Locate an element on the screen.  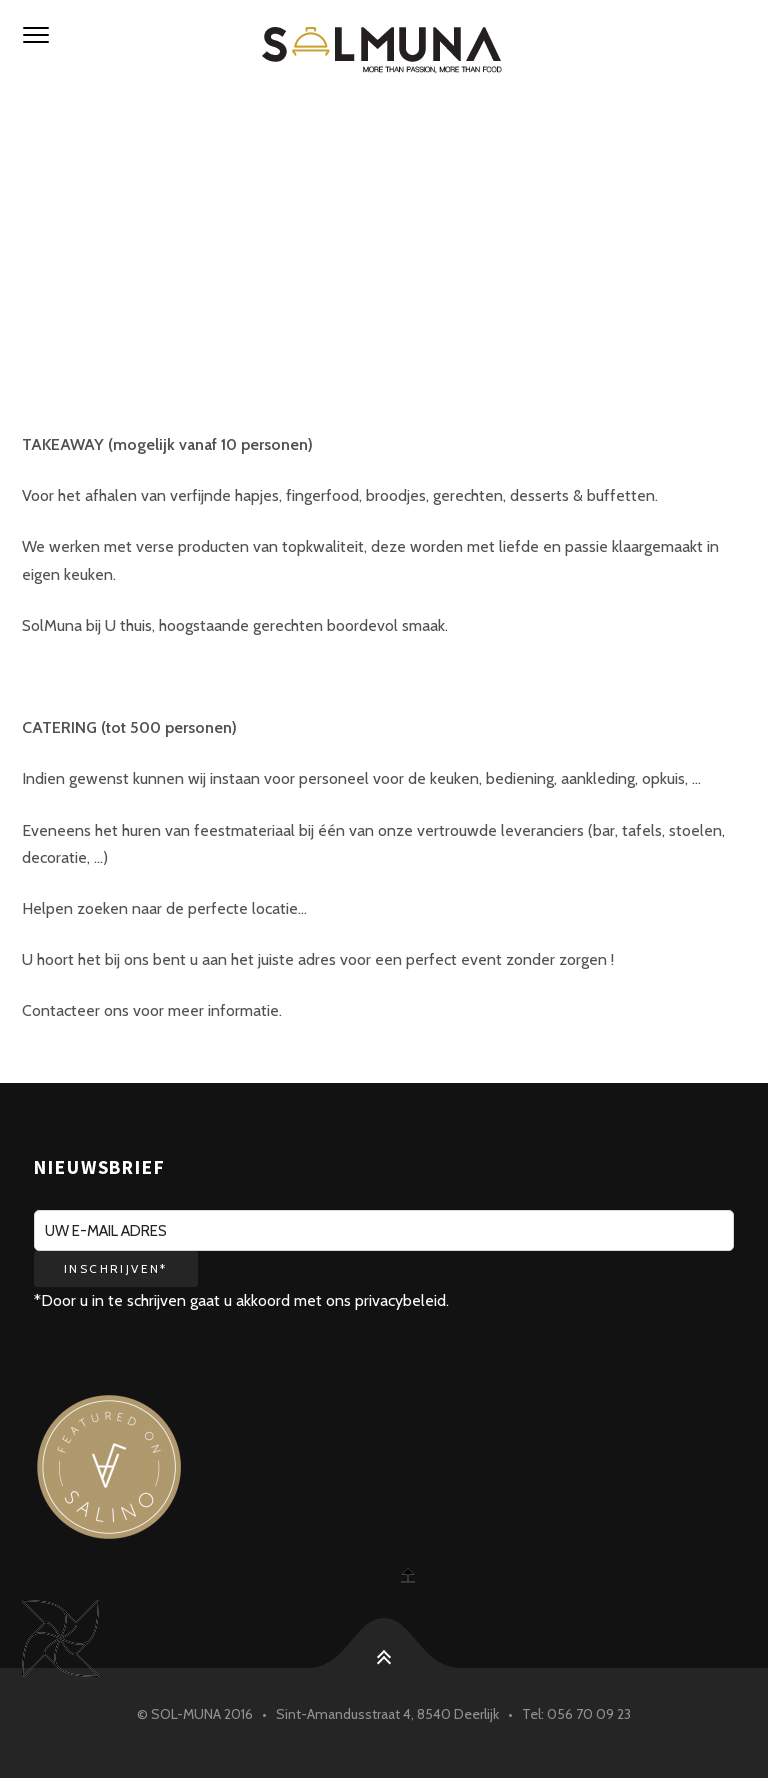
upload a file or document is located at coordinates (408, 1576).